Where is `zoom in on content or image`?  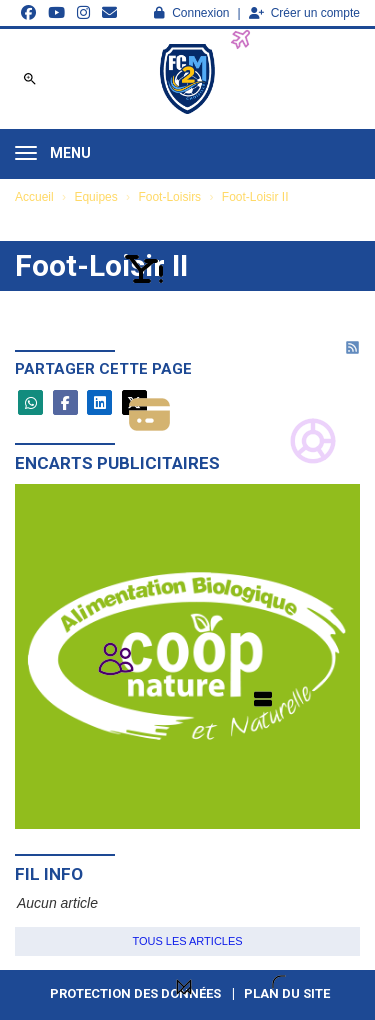
zoom in on content or image is located at coordinates (30, 79).